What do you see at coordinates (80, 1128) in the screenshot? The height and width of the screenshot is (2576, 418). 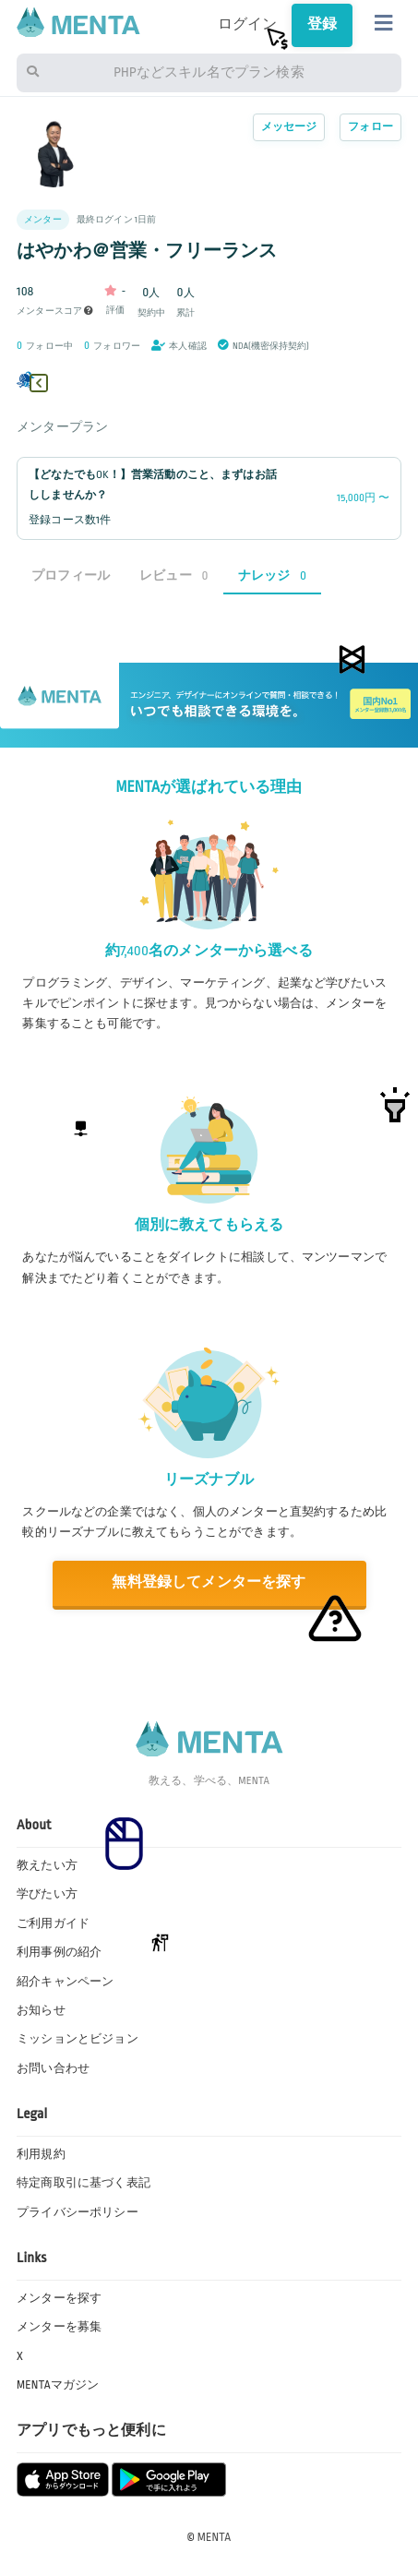 I see `view event details on a timeline` at bounding box center [80, 1128].